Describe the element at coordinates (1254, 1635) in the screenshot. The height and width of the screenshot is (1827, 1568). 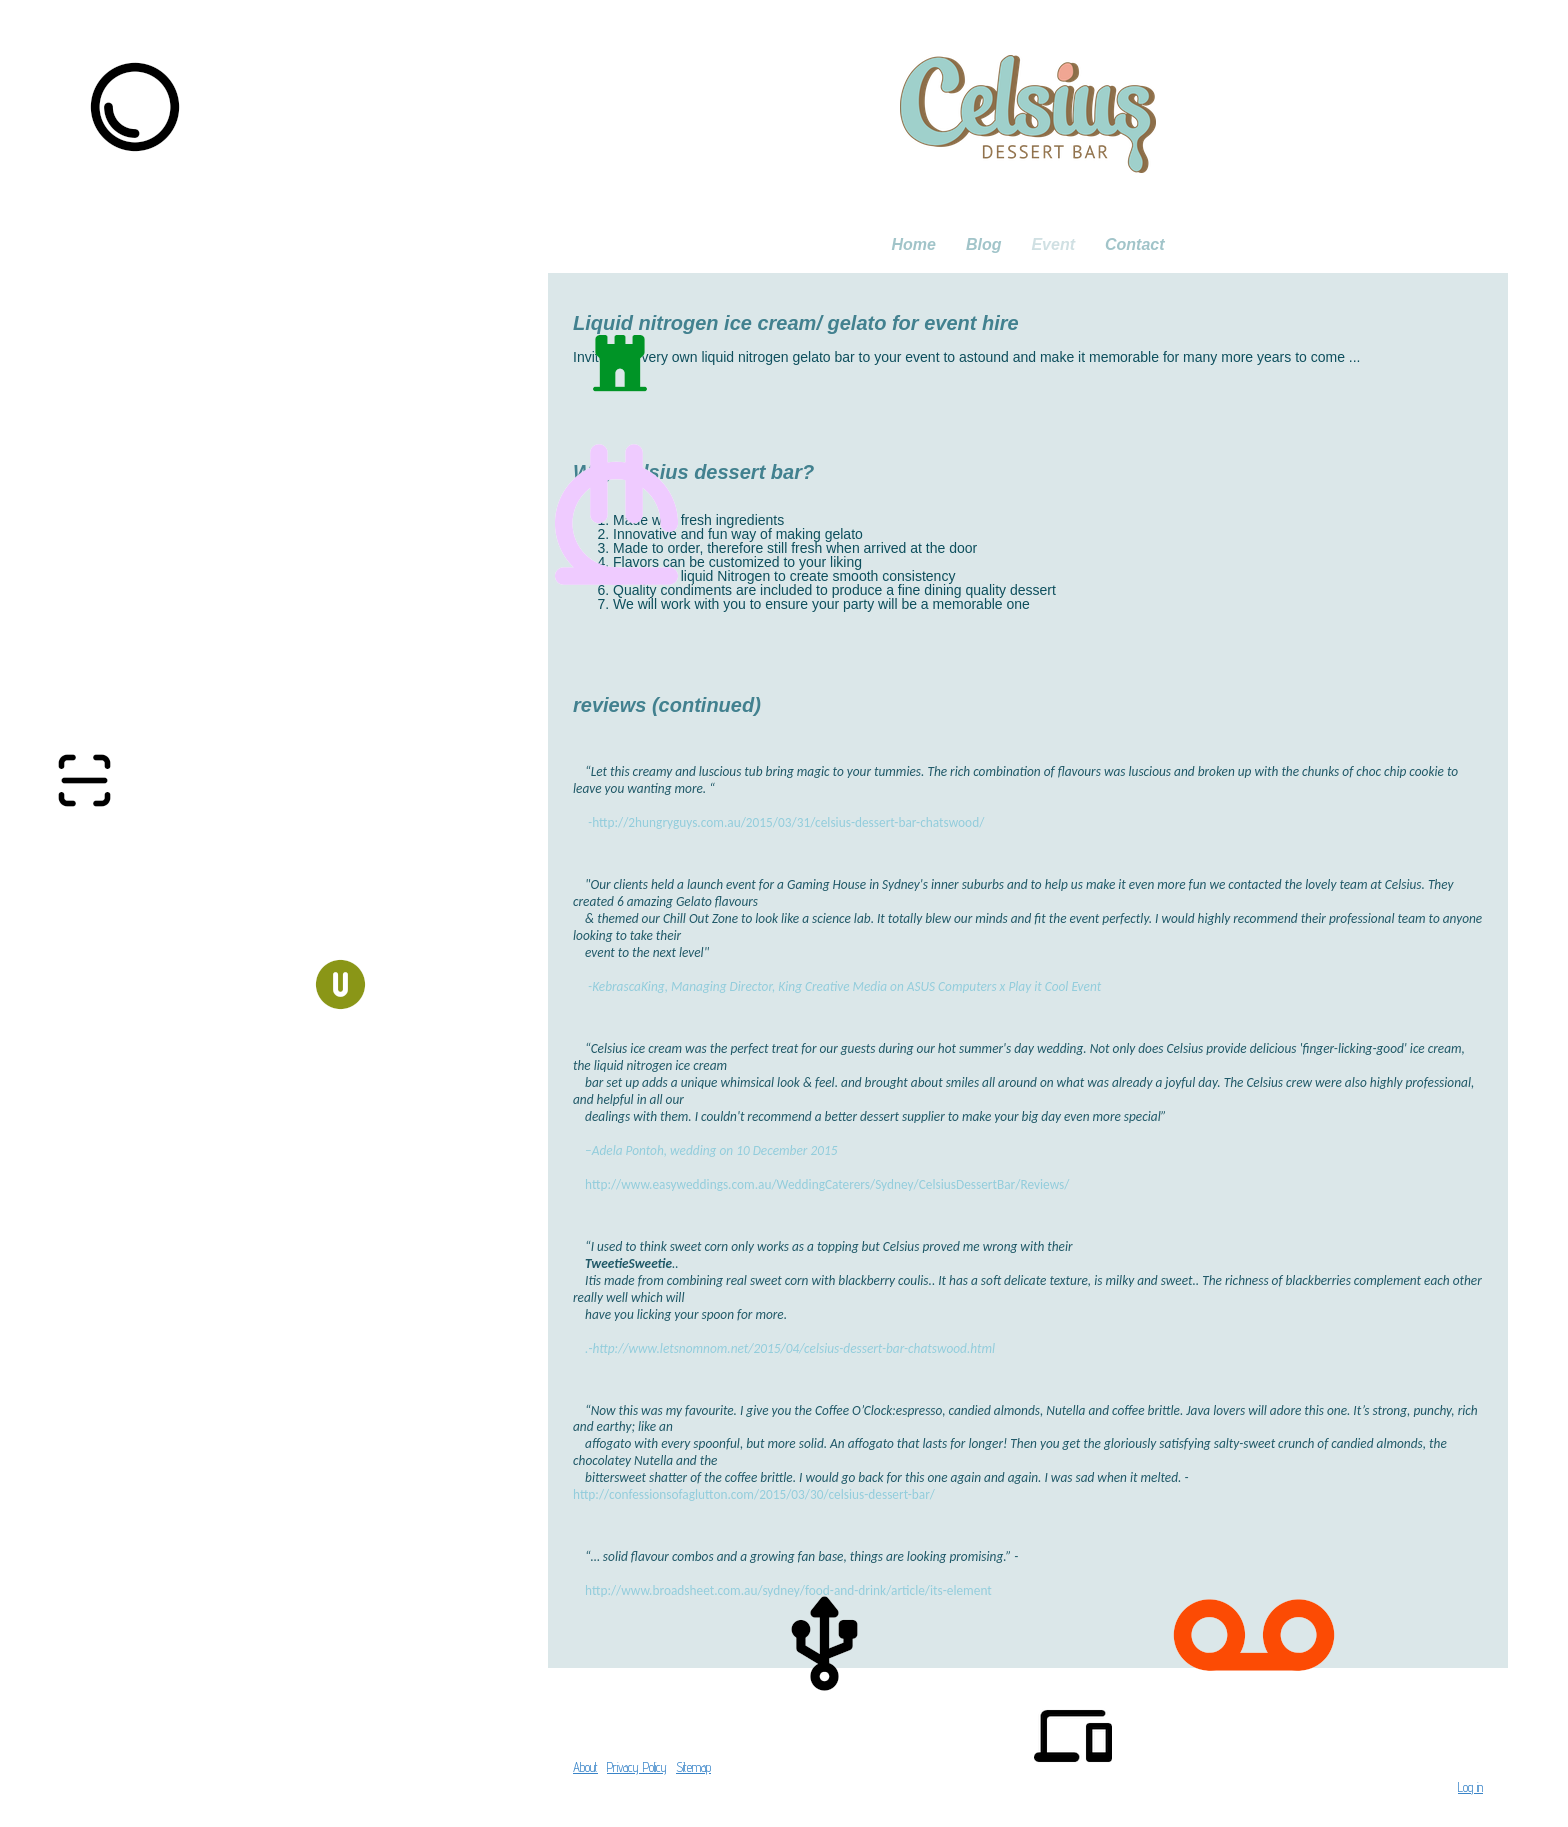
I see `access voicemail messages` at that location.